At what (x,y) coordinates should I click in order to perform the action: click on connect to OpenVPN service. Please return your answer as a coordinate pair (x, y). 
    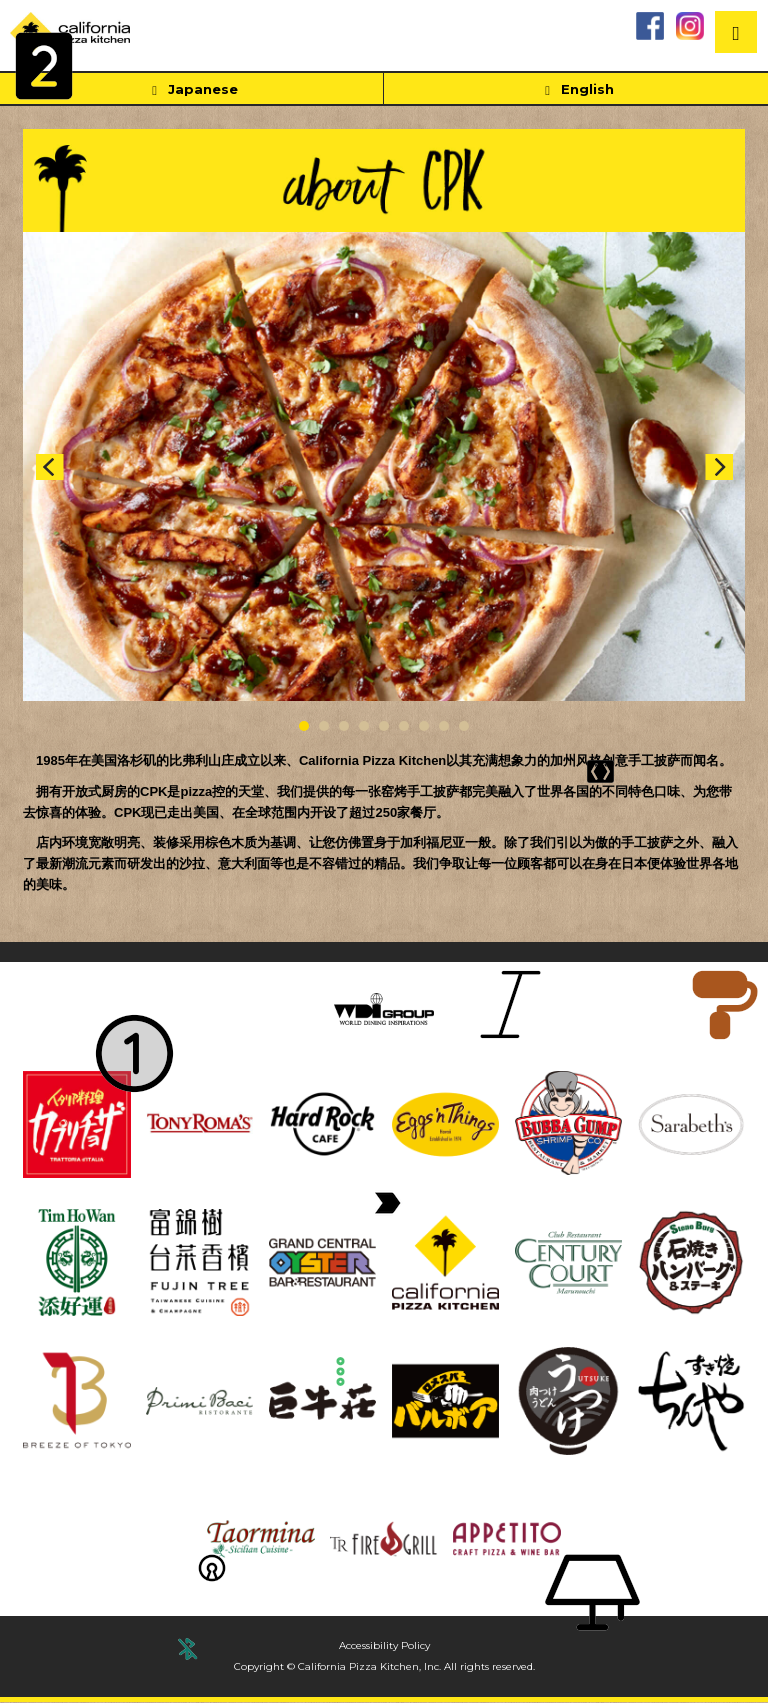
    Looking at the image, I should click on (212, 1568).